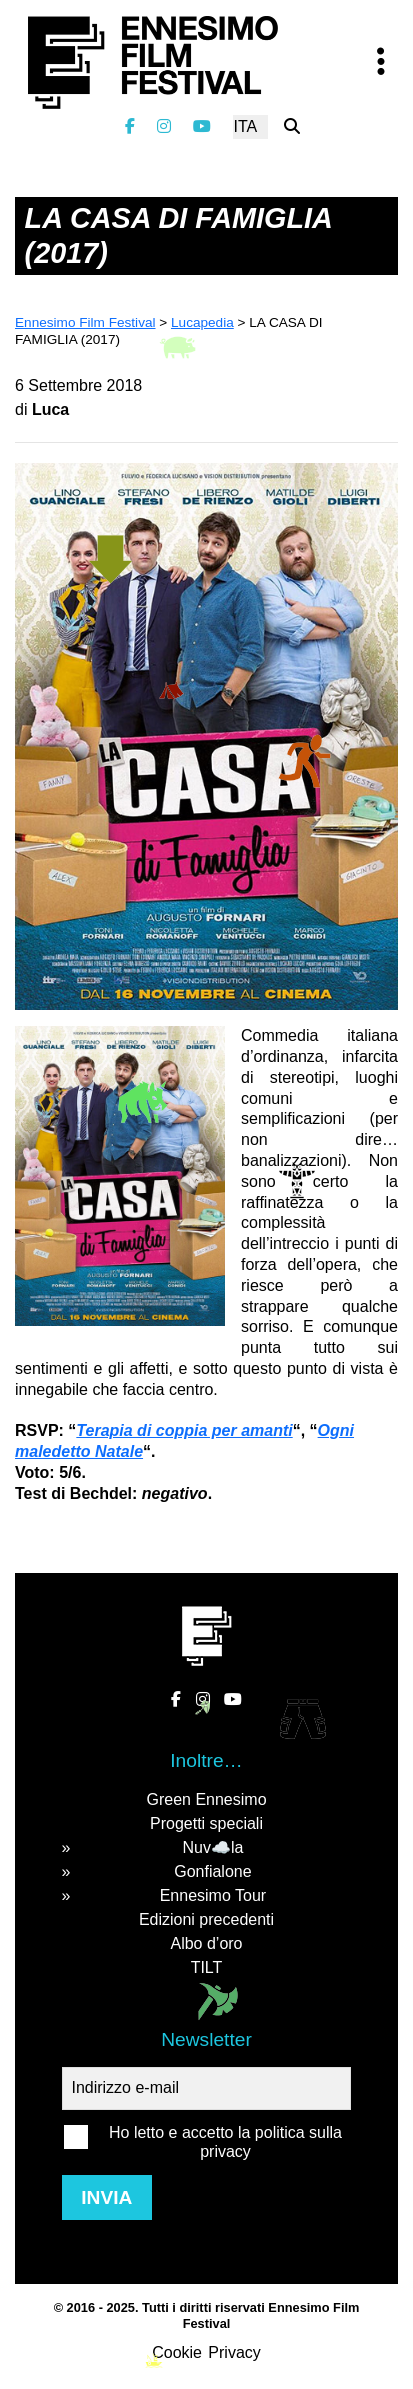 The height and width of the screenshot is (2389, 413). I want to click on access tribal or cultural game content, so click(297, 1180).